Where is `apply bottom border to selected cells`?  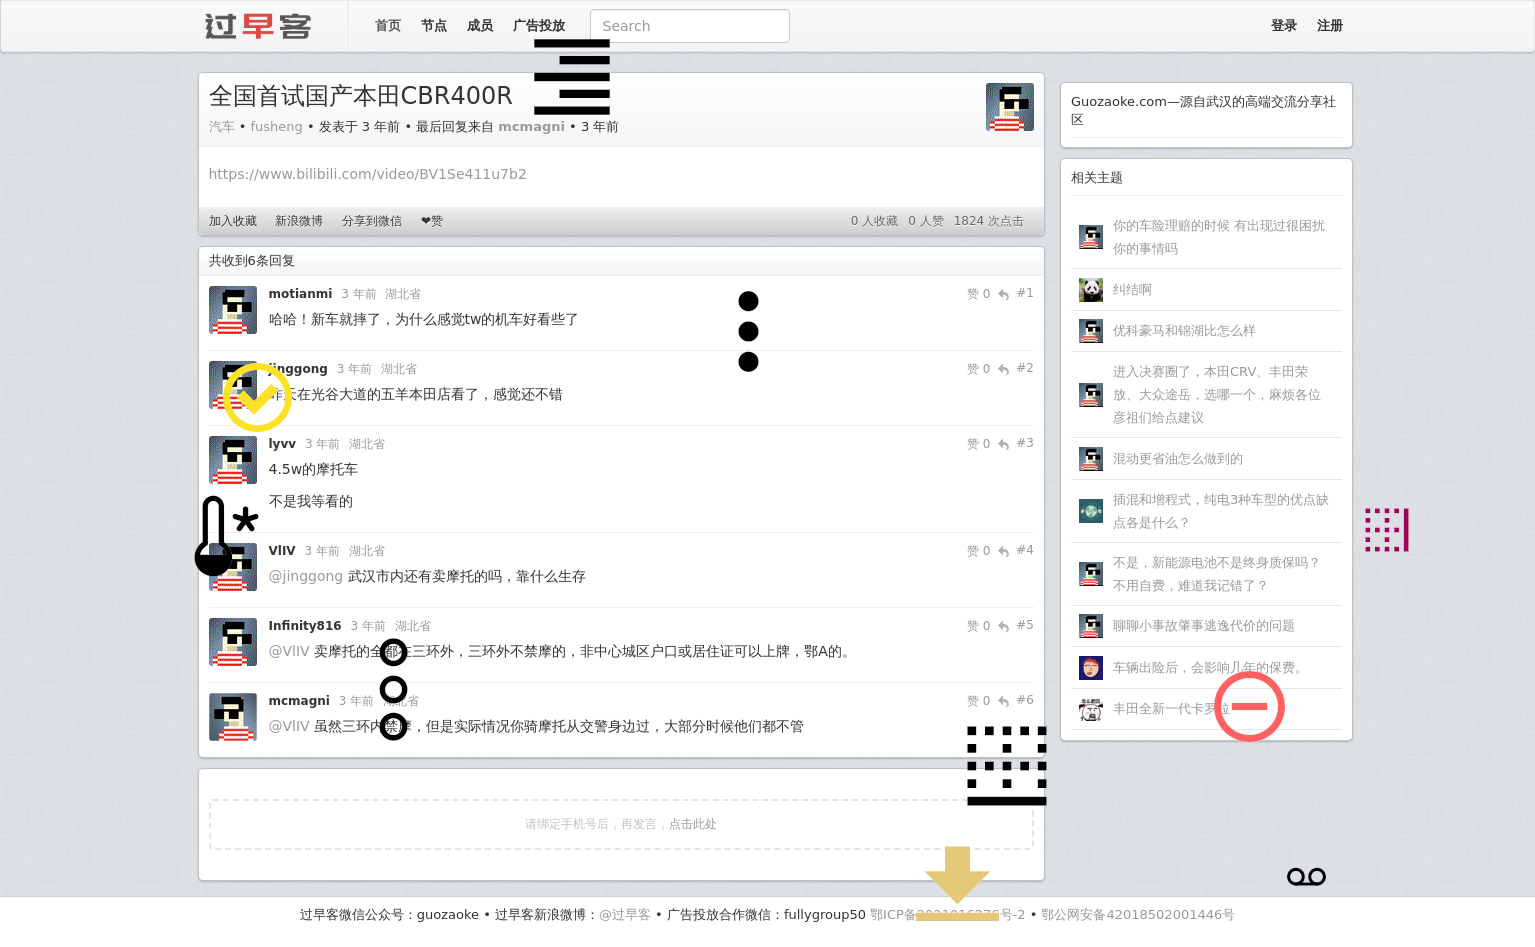 apply bottom border to selected cells is located at coordinates (1007, 766).